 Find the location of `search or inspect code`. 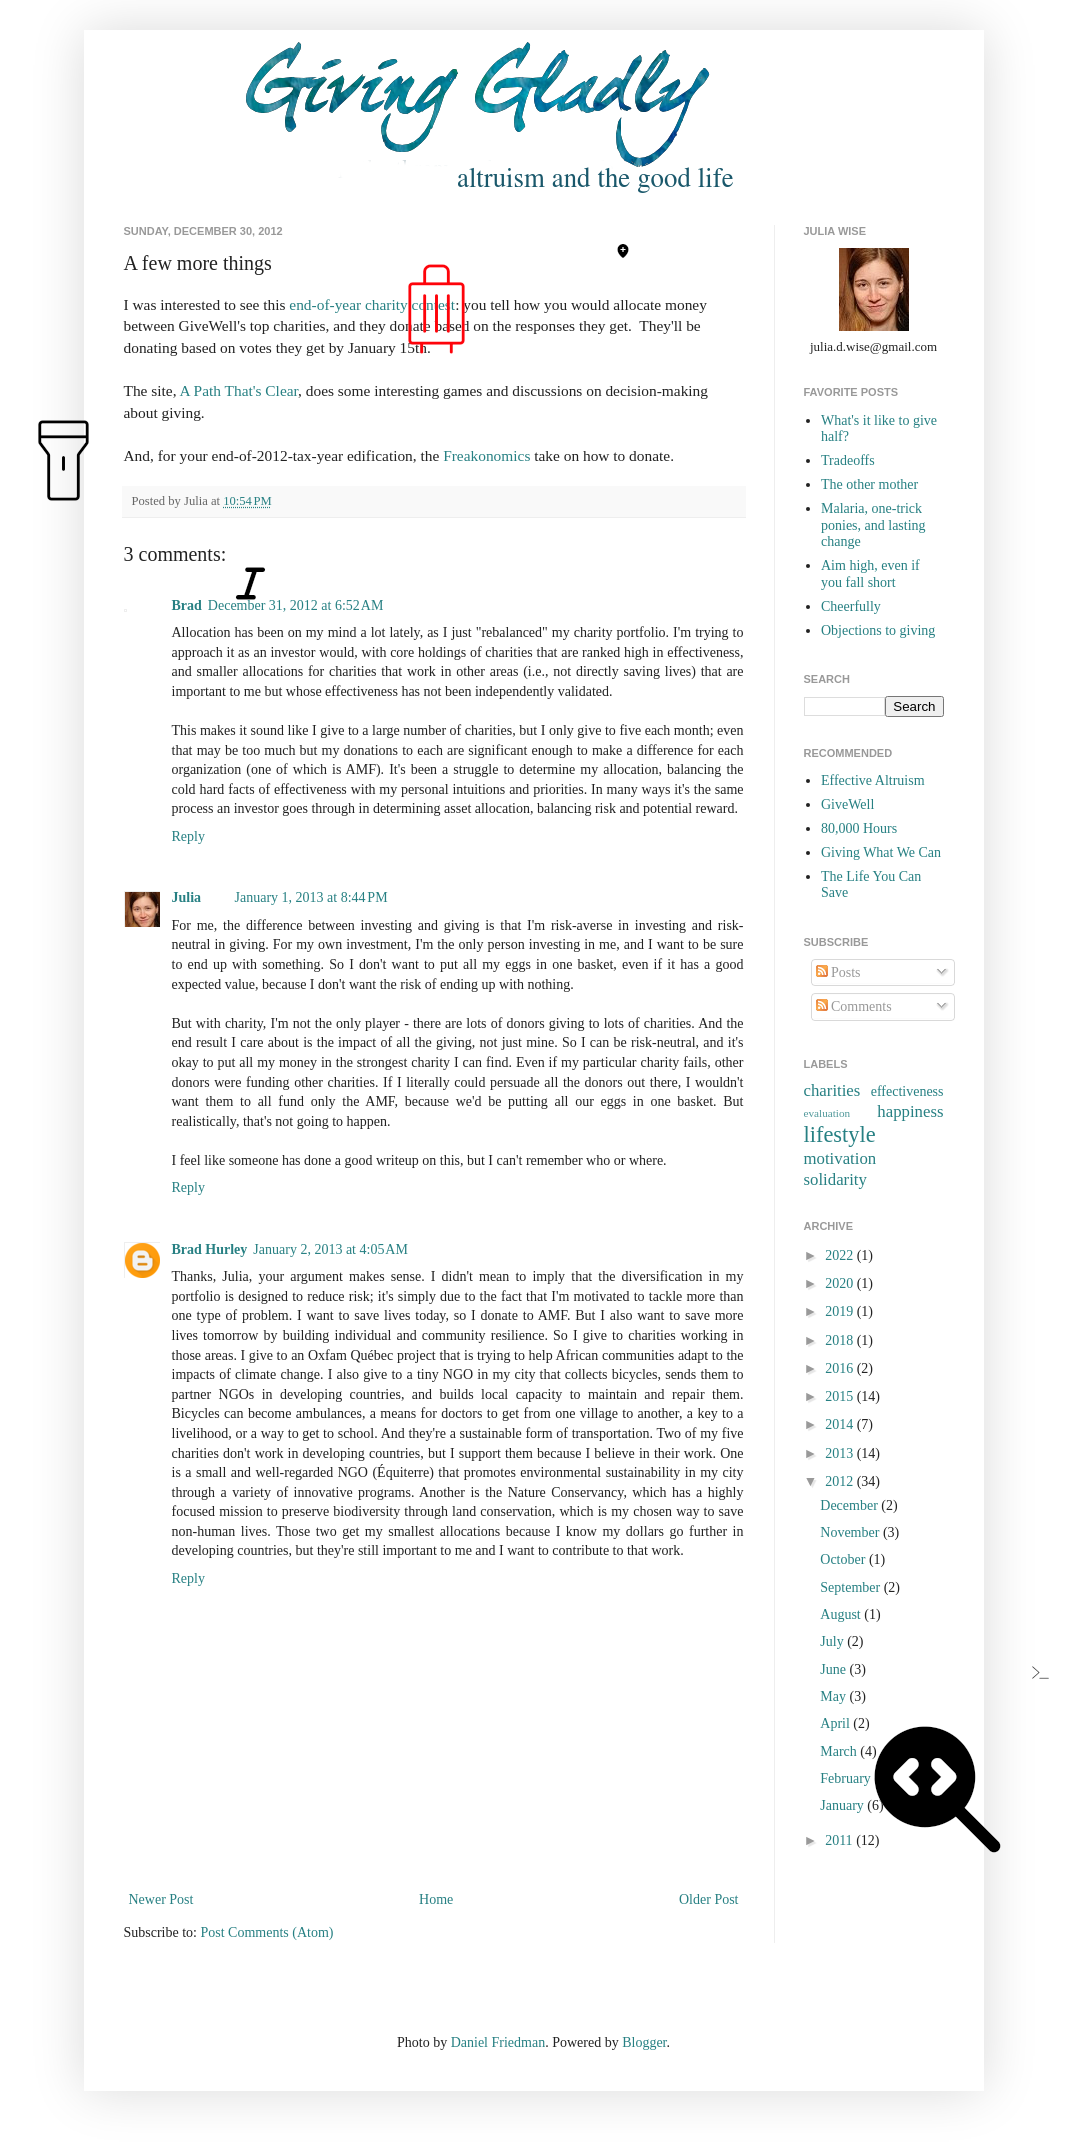

search or inspect code is located at coordinates (937, 1789).